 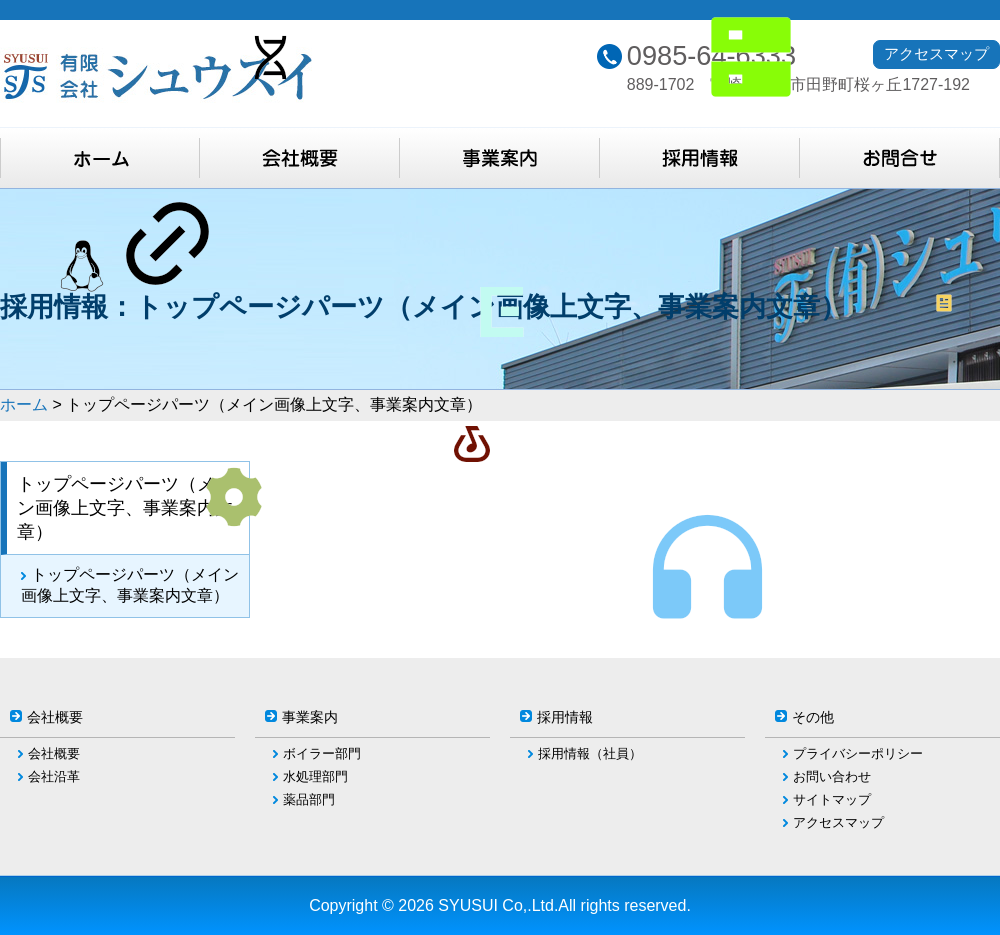 What do you see at coordinates (270, 57) in the screenshot?
I see `access genetics or DNA-related information` at bounding box center [270, 57].